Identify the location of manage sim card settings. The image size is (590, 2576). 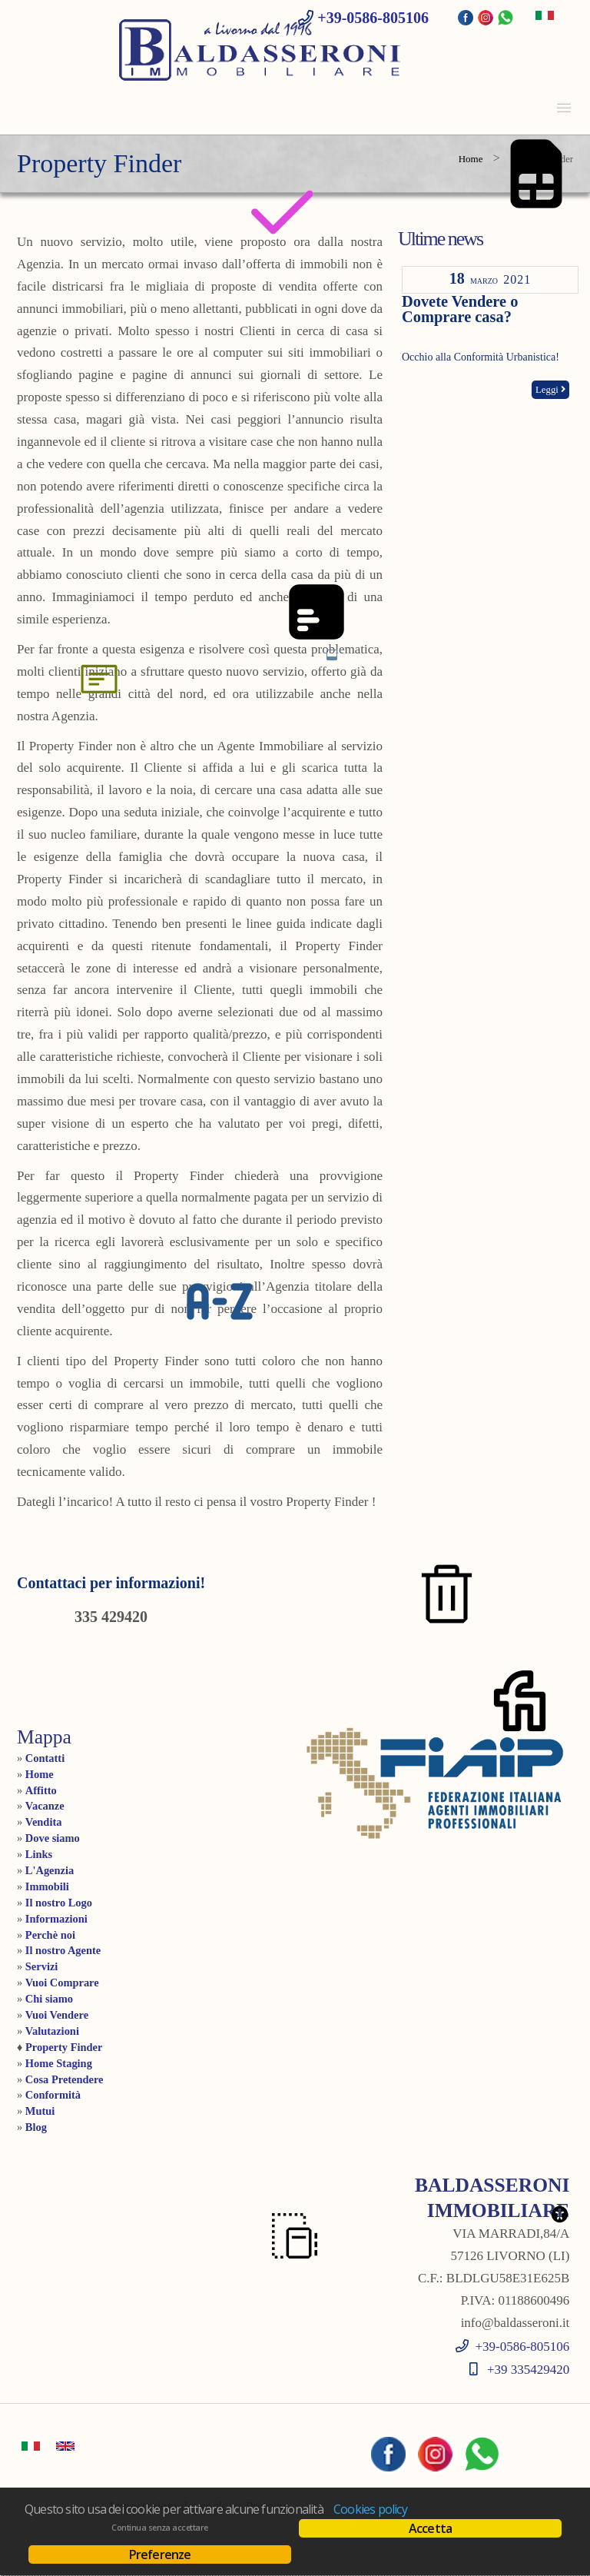
(536, 174).